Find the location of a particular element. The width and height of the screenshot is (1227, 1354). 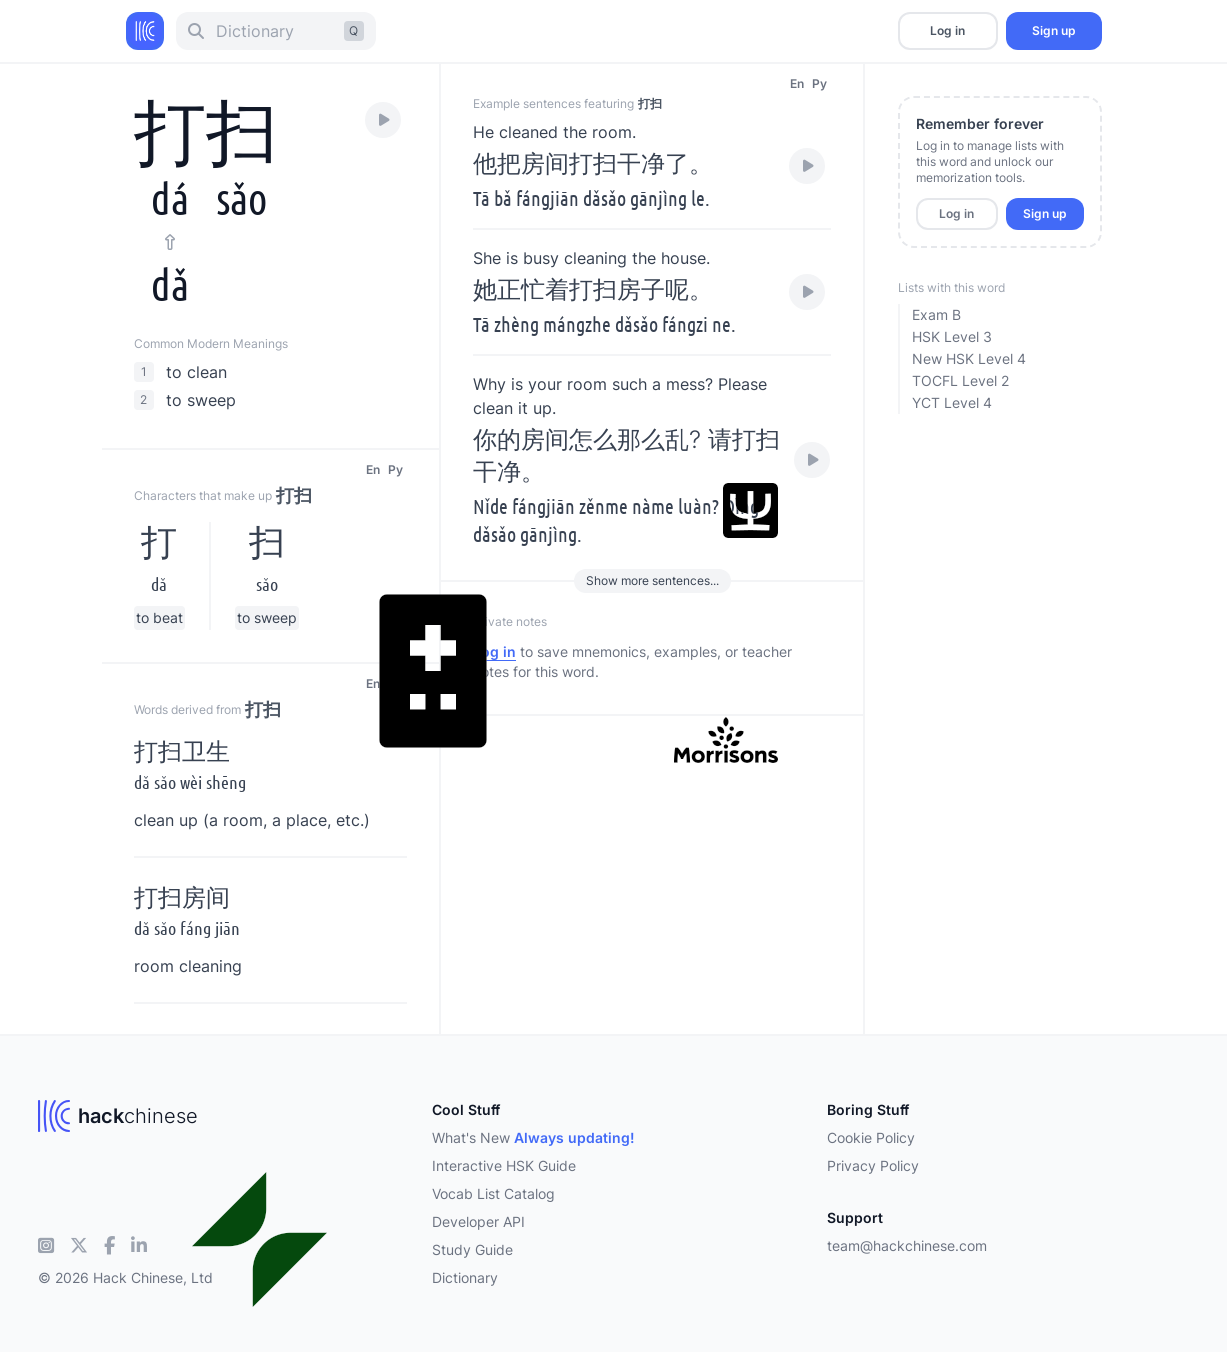

access remote control functionality is located at coordinates (433, 671).